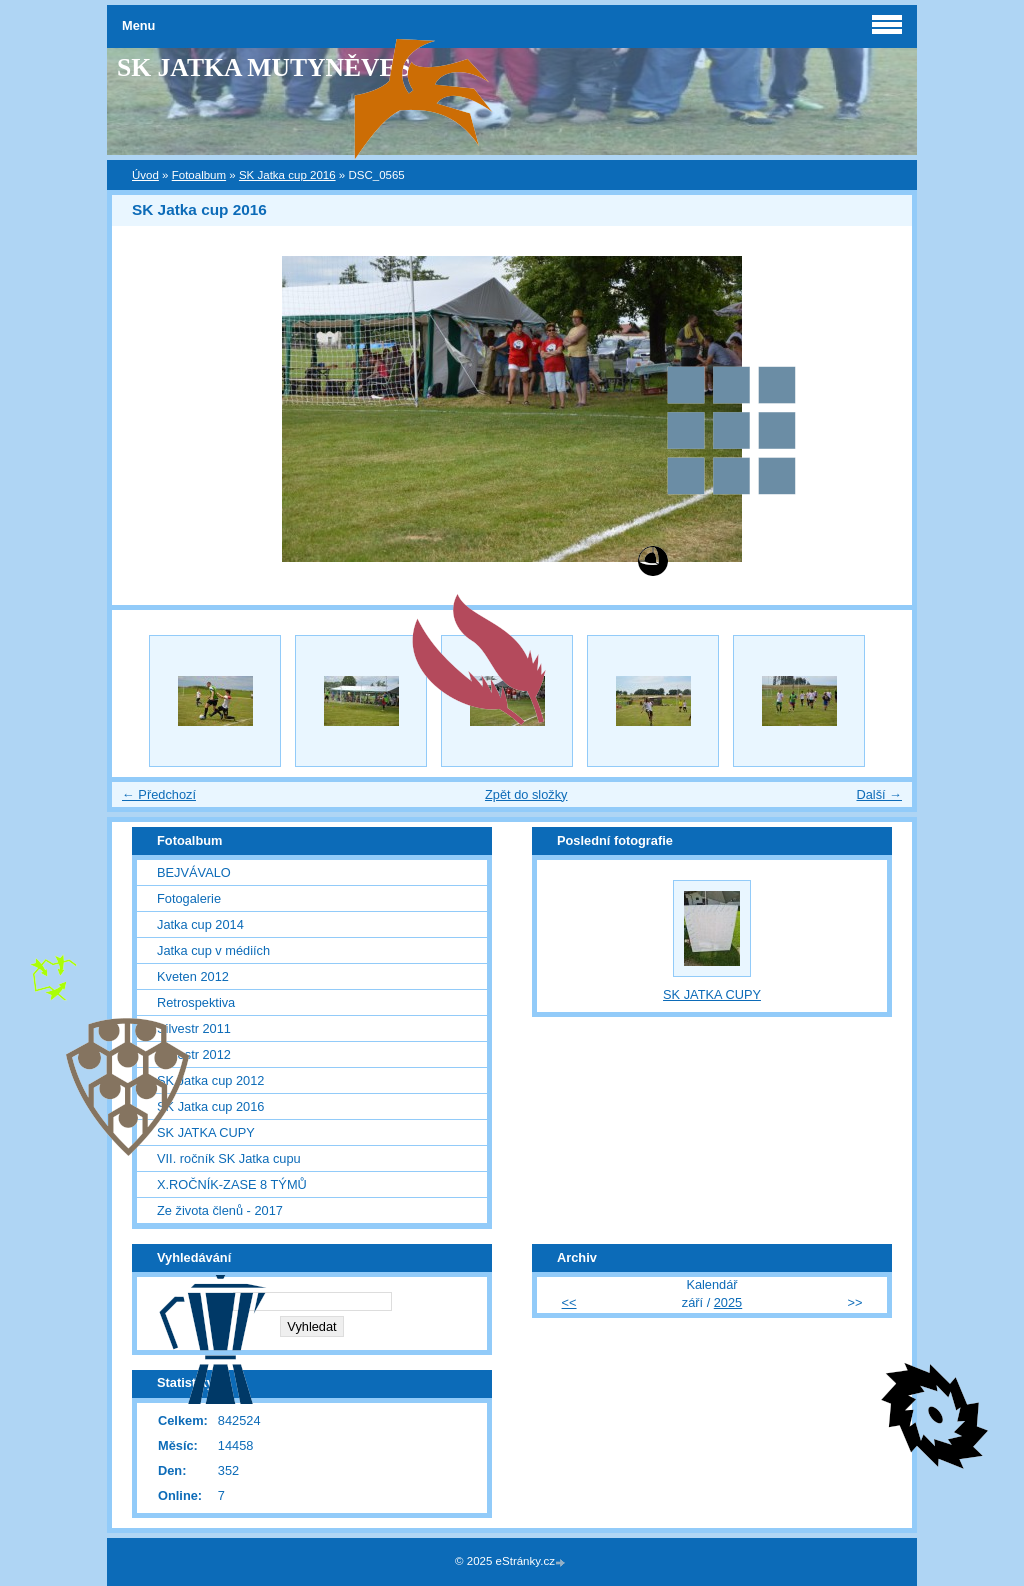 Image resolution: width=1024 pixels, height=1586 pixels. Describe the element at coordinates (731, 430) in the screenshot. I see `view grid layout` at that location.